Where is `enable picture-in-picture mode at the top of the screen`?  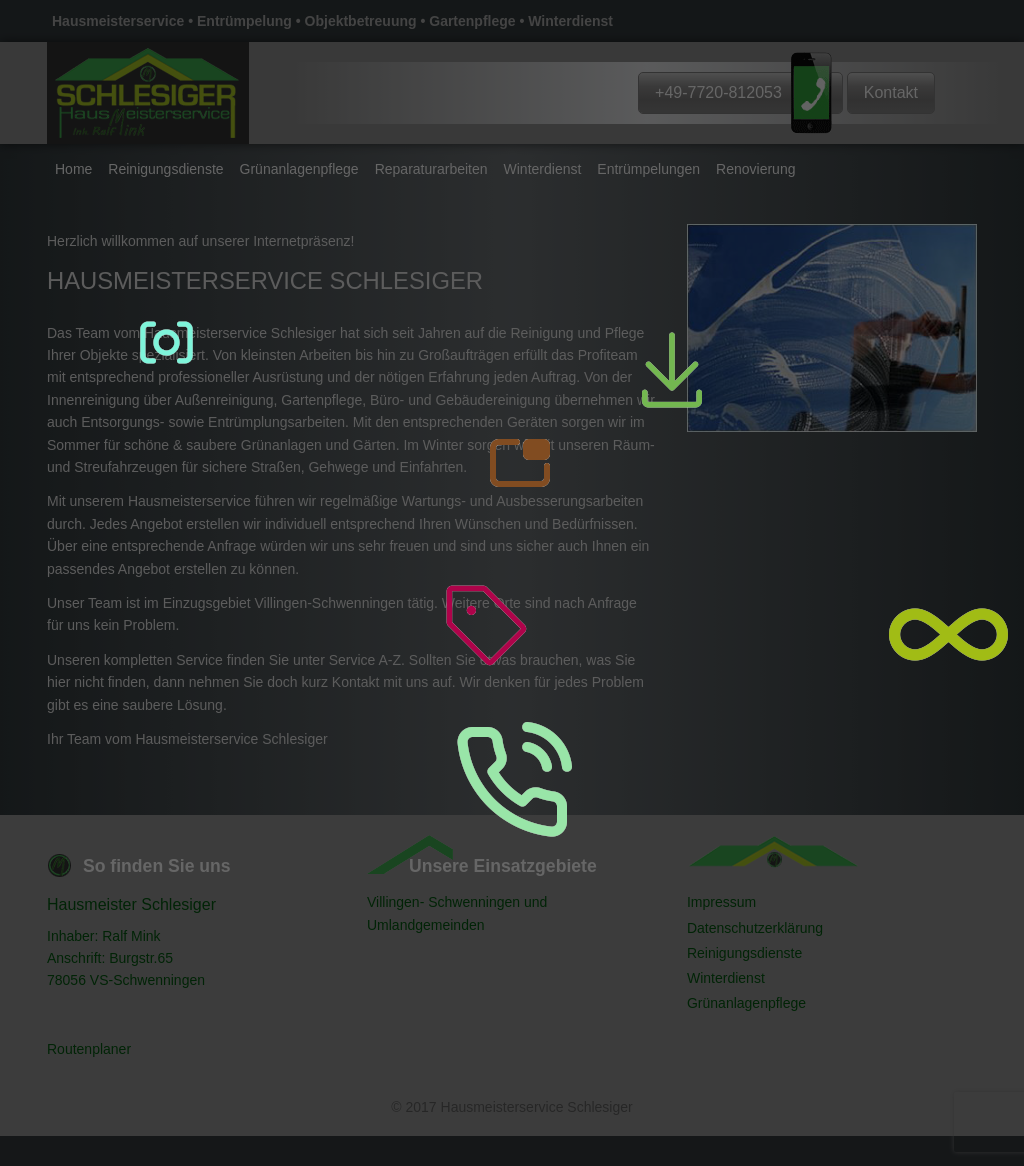
enable picture-in-picture mode at the top of the screen is located at coordinates (520, 463).